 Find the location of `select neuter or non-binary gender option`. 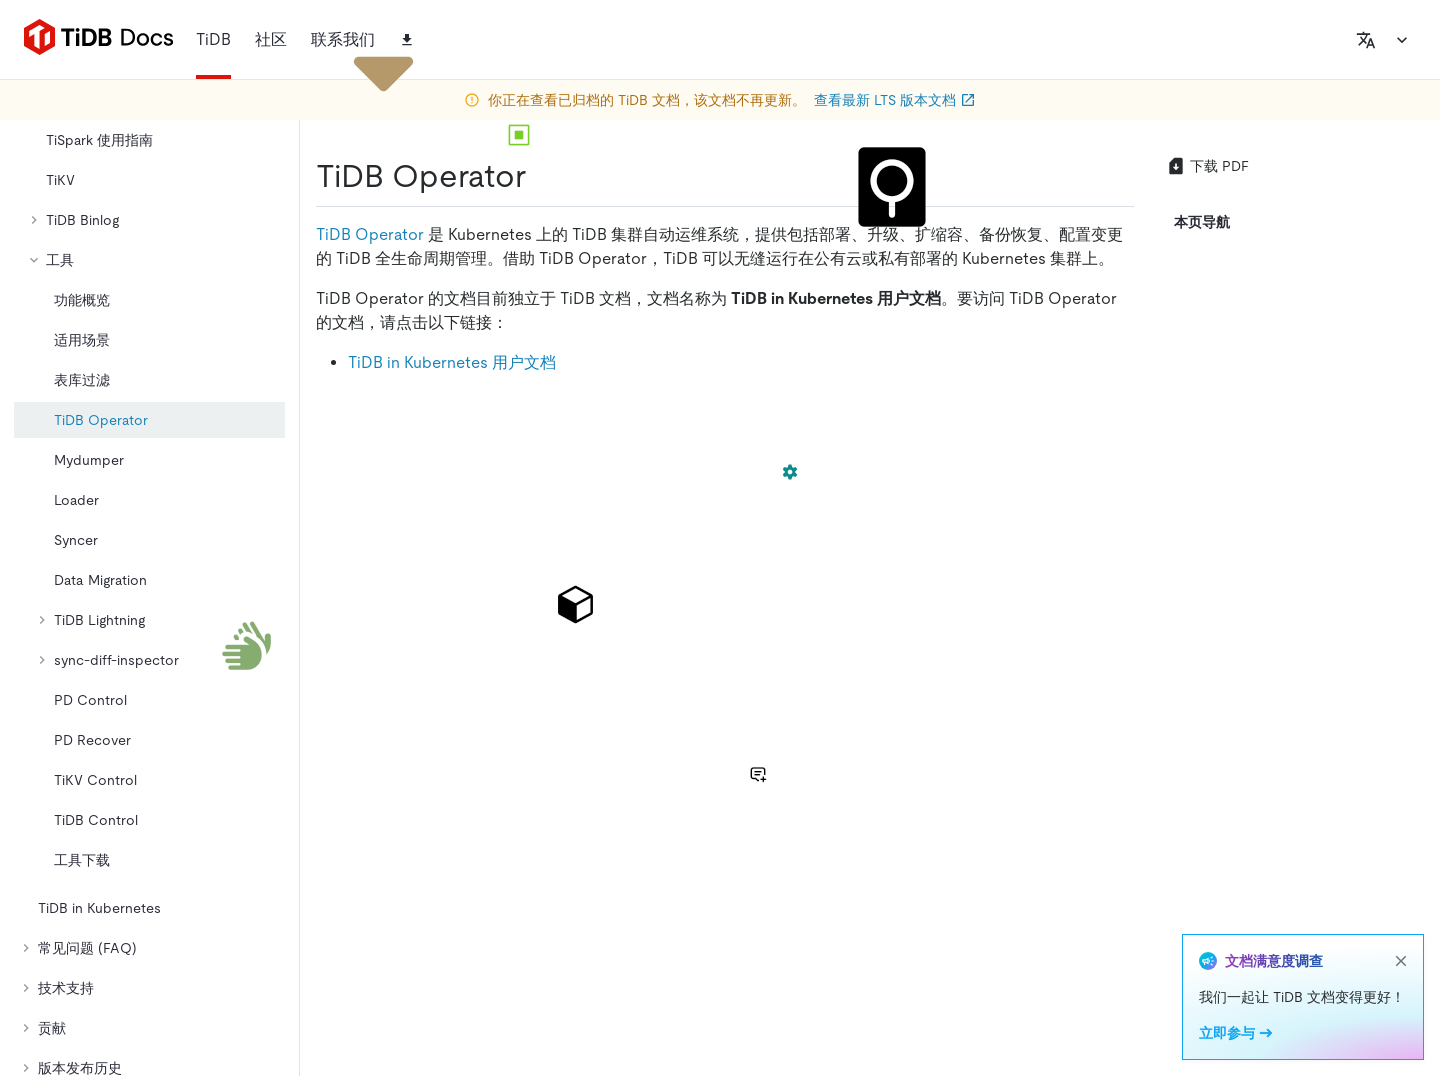

select neuter or non-binary gender option is located at coordinates (892, 187).